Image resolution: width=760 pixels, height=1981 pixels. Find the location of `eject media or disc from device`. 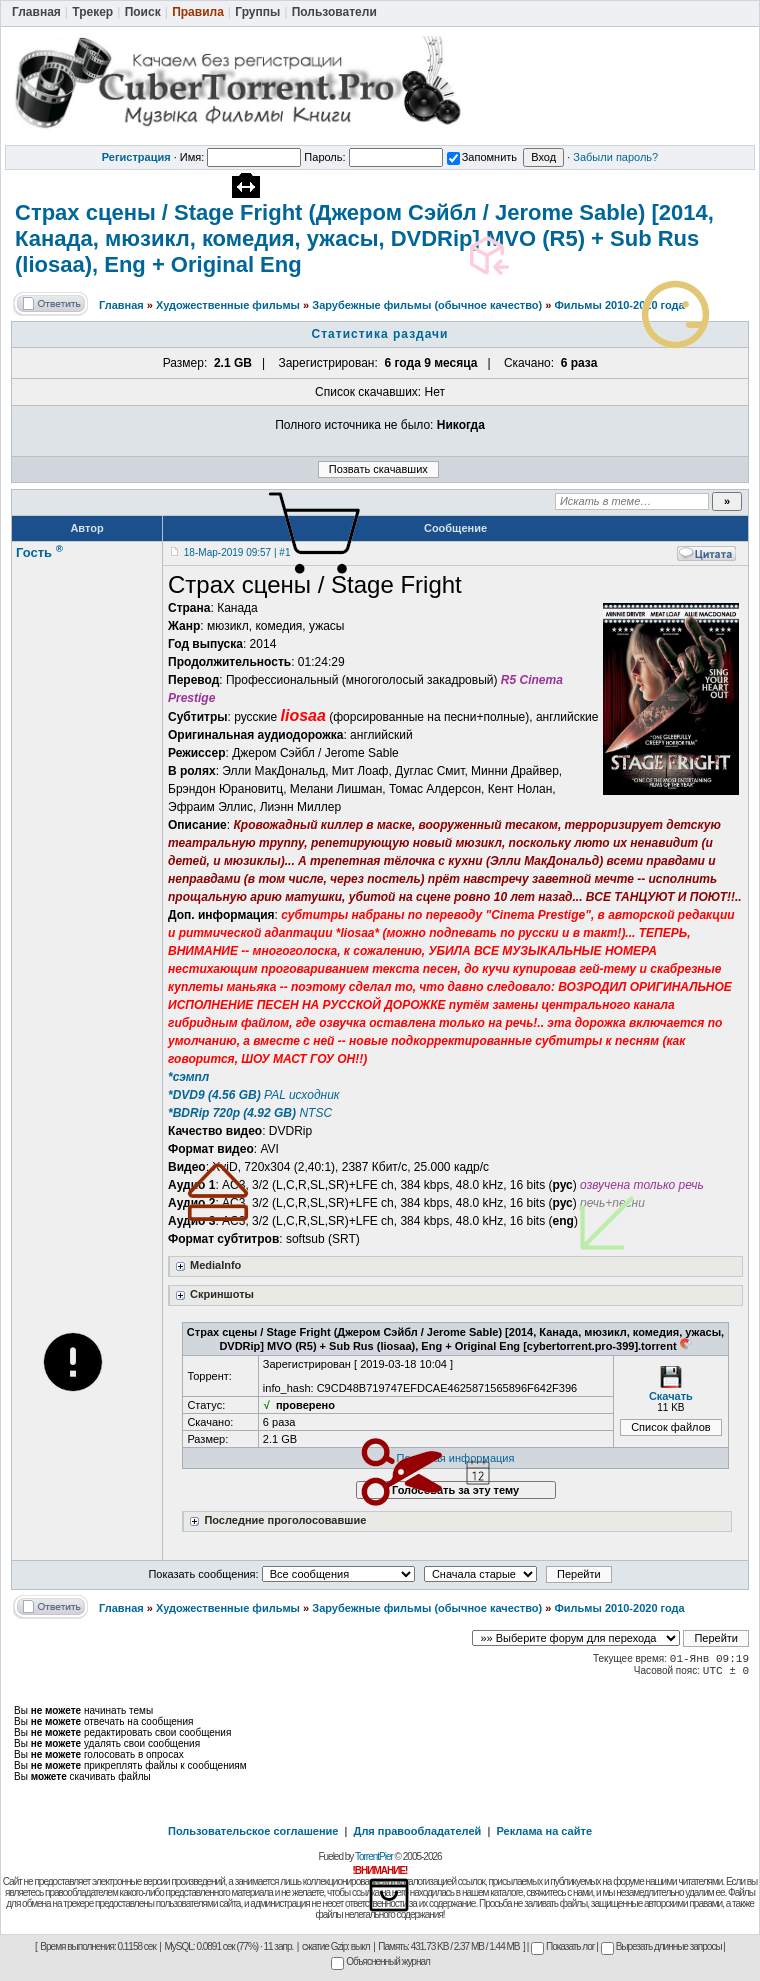

eject media or disc from device is located at coordinates (218, 1196).